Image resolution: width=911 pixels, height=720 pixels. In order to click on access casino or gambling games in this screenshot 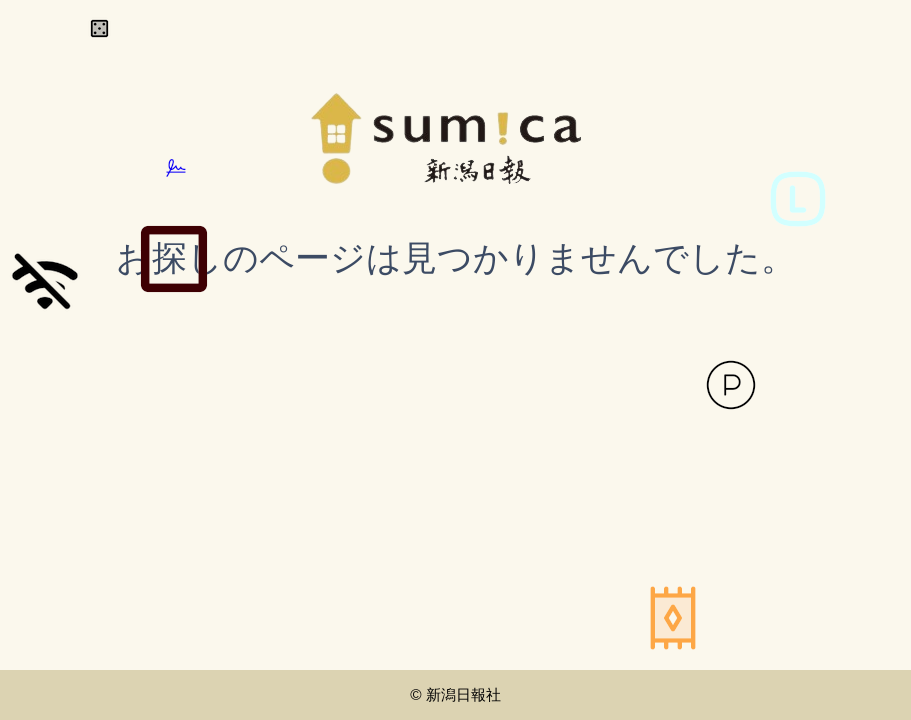, I will do `click(99, 28)`.